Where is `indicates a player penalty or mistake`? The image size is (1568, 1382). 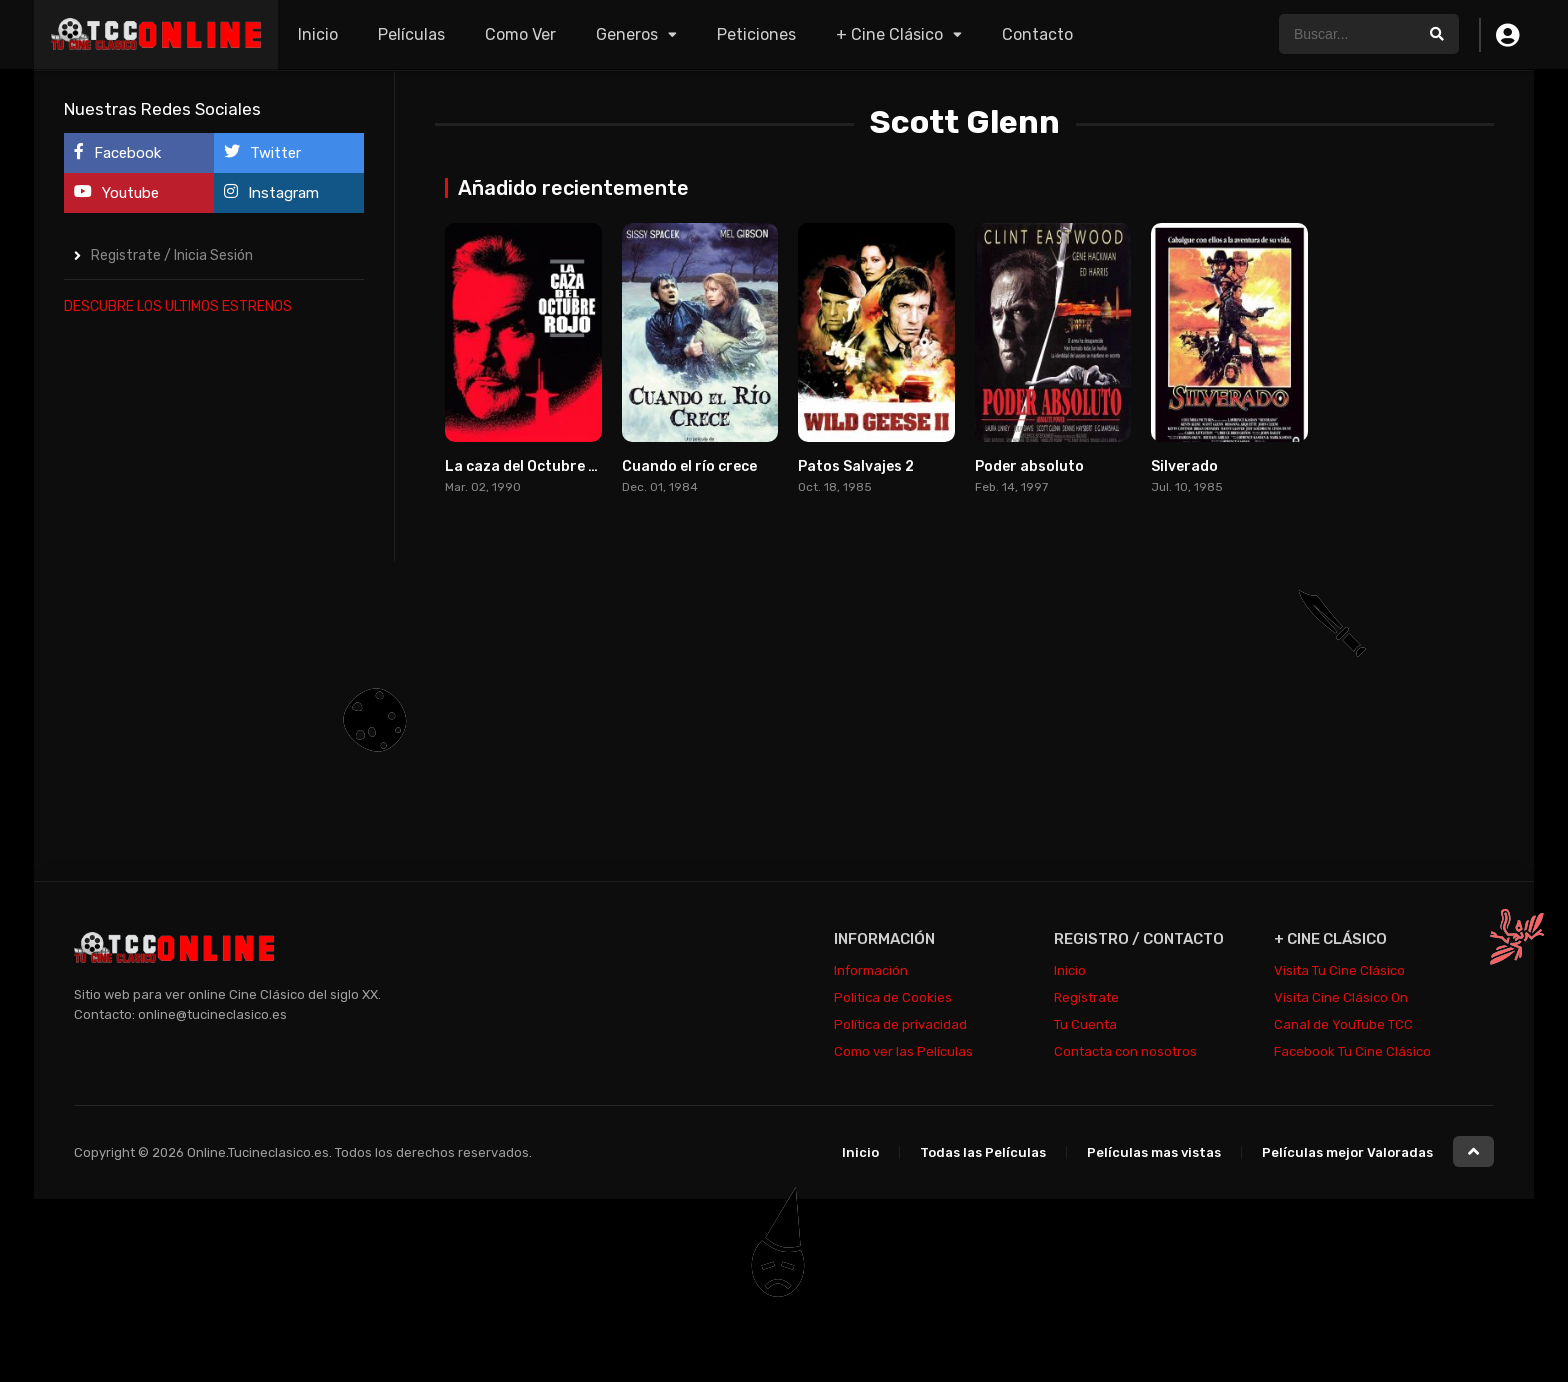 indicates a player penalty or mistake is located at coordinates (778, 1242).